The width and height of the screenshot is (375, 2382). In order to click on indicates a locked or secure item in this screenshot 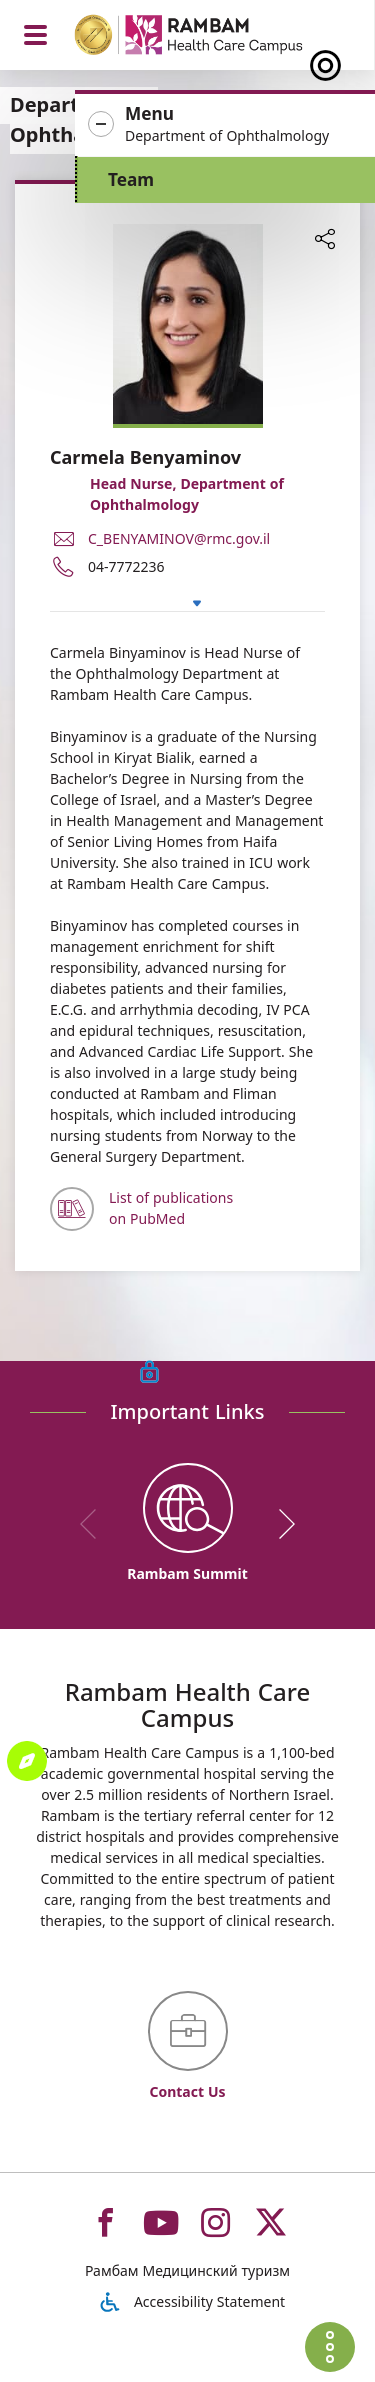, I will do `click(149, 1371)`.